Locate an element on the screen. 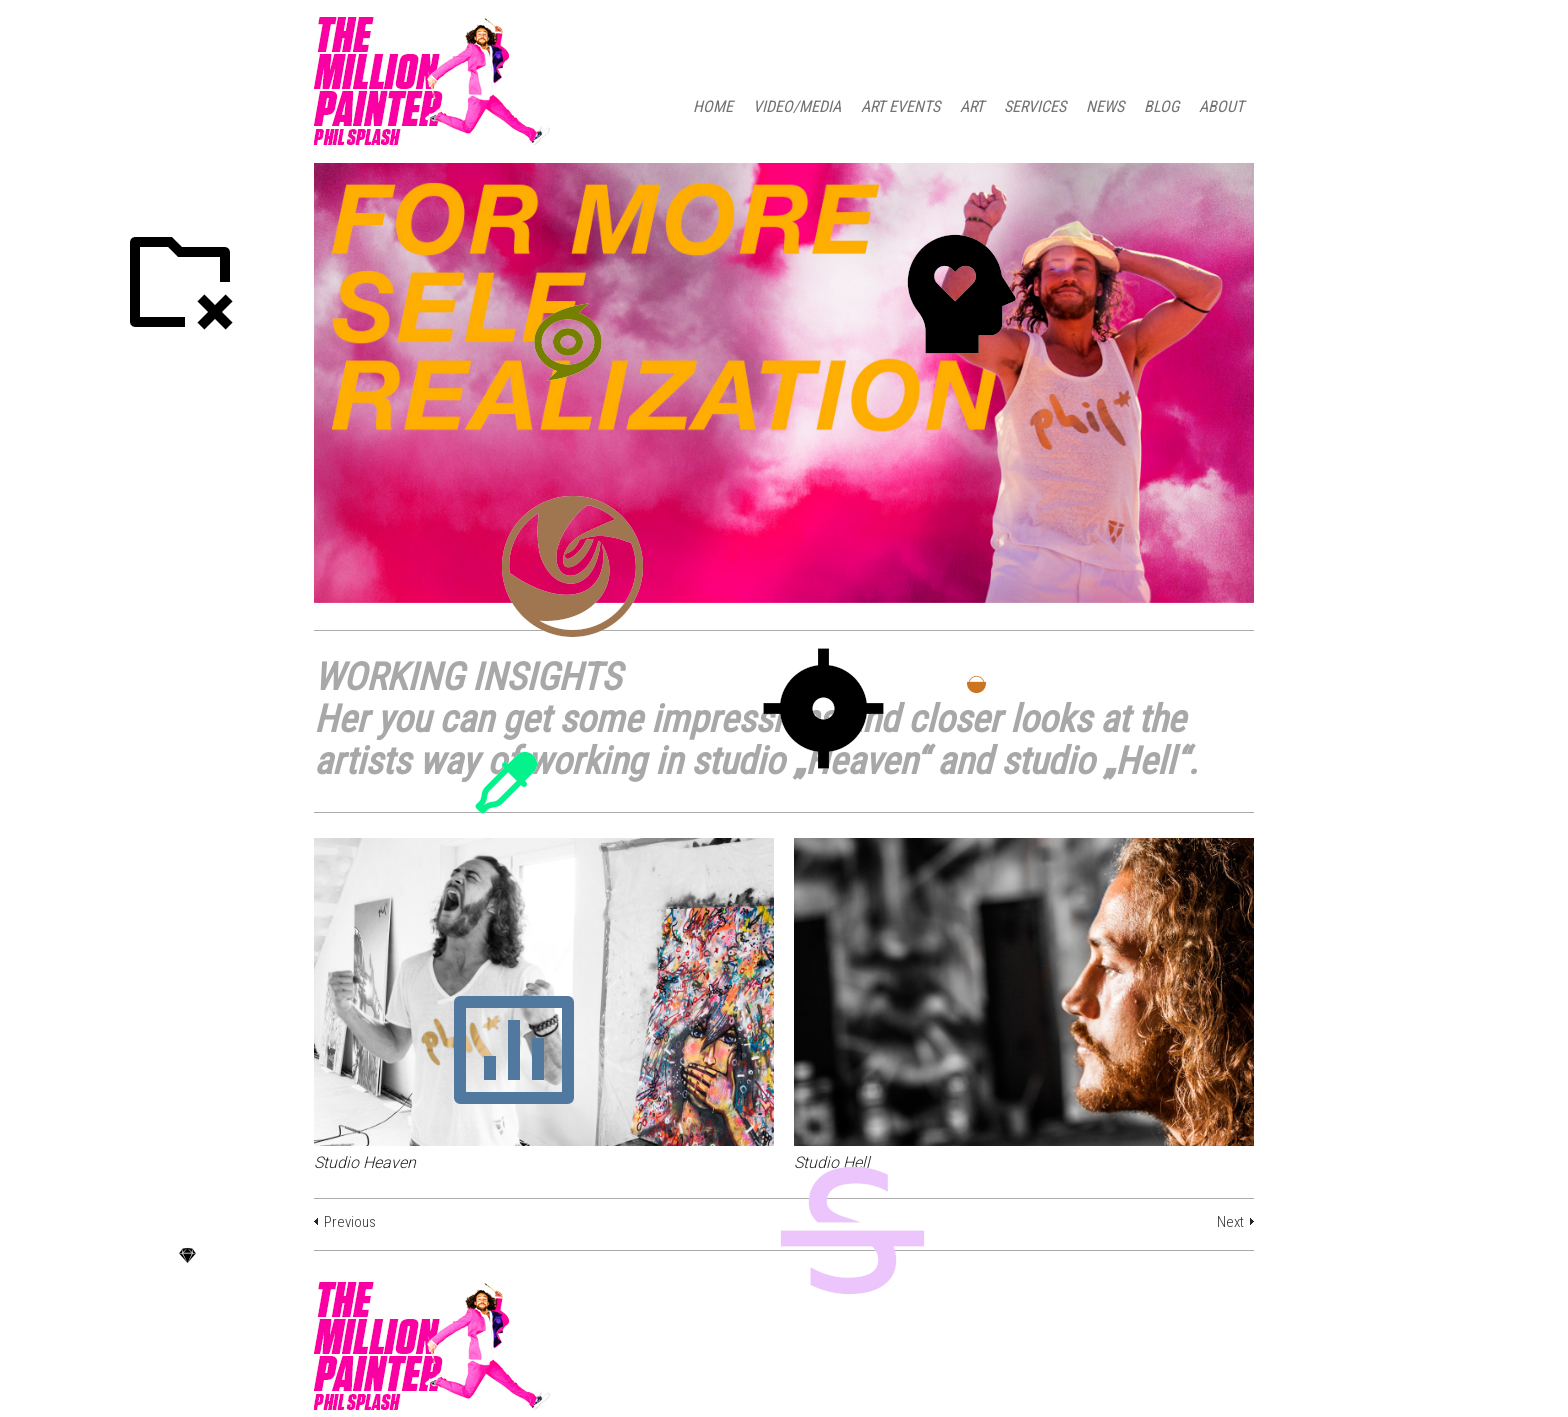 The height and width of the screenshot is (1417, 1568). indicates typhoon or hurricane weather alert is located at coordinates (568, 342).